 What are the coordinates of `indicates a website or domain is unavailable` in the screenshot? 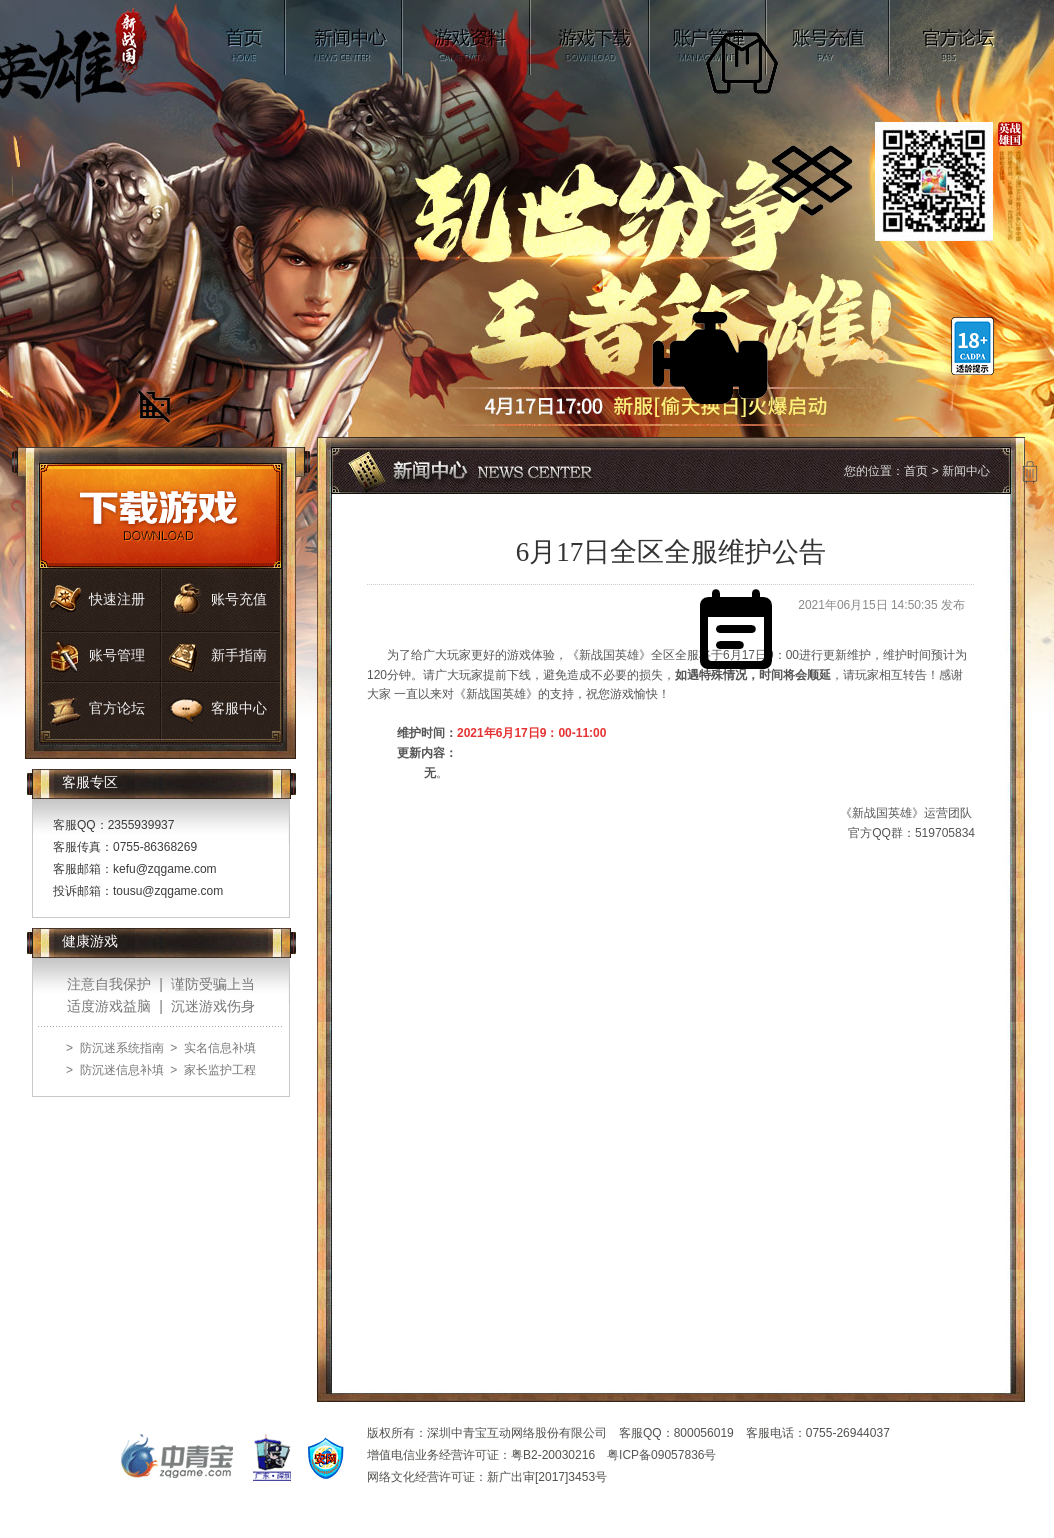 It's located at (155, 405).